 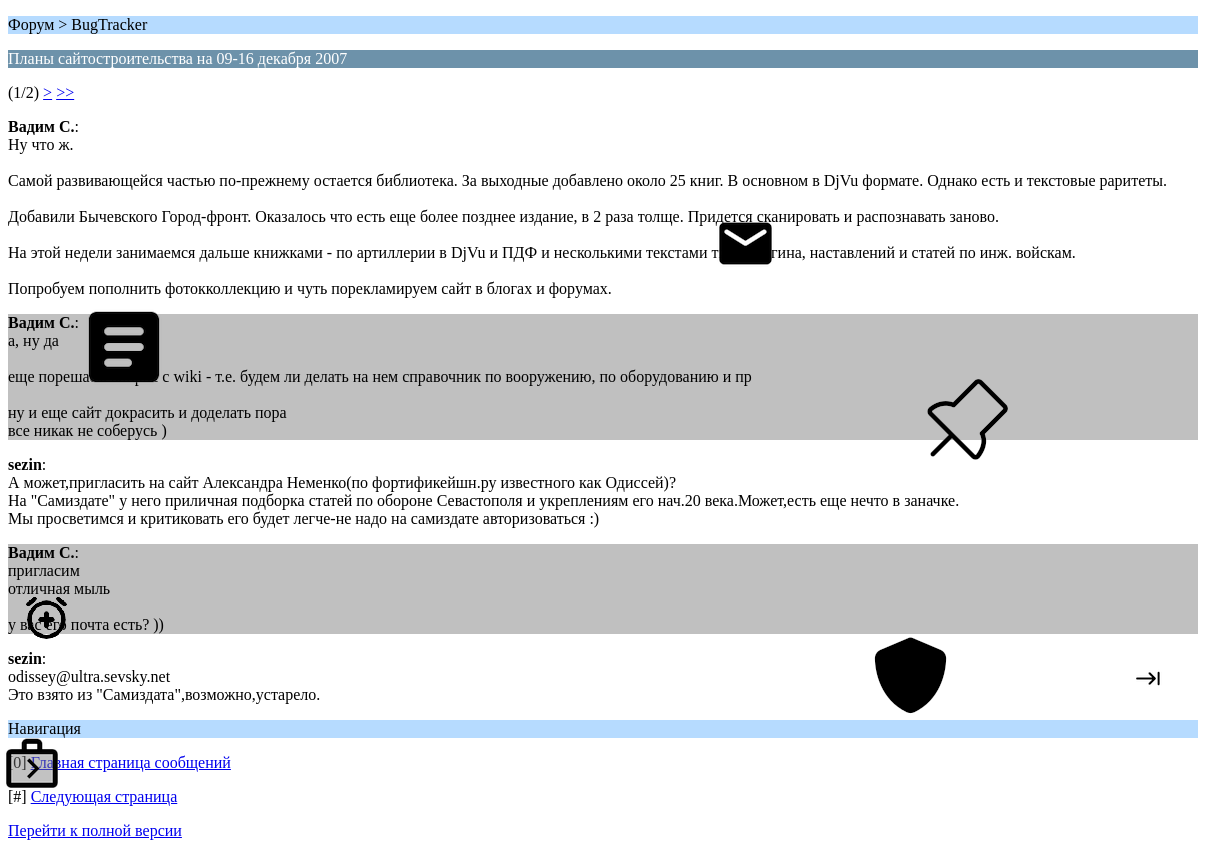 What do you see at coordinates (124, 347) in the screenshot?
I see `view article or document content` at bounding box center [124, 347].